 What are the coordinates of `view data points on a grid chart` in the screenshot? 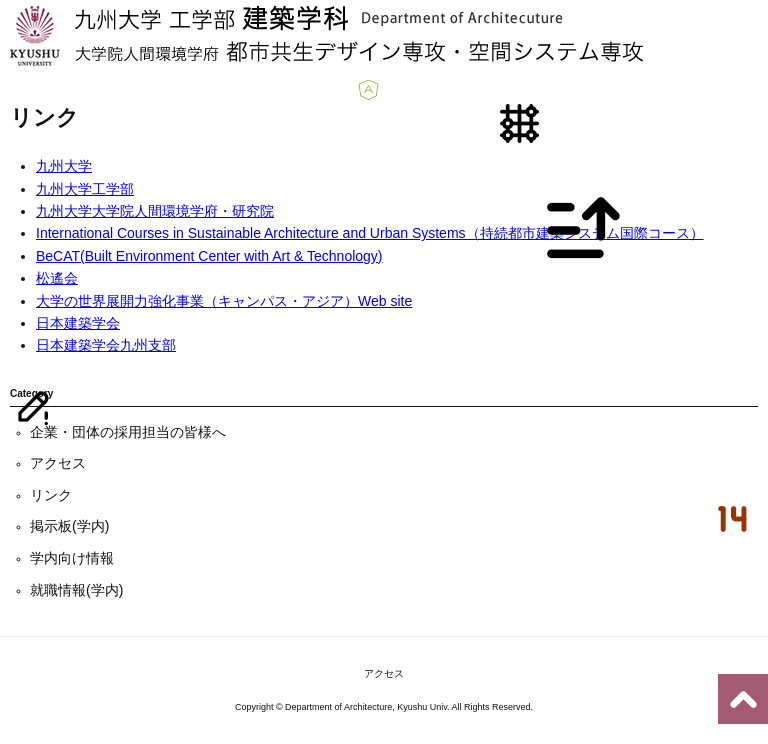 It's located at (519, 123).